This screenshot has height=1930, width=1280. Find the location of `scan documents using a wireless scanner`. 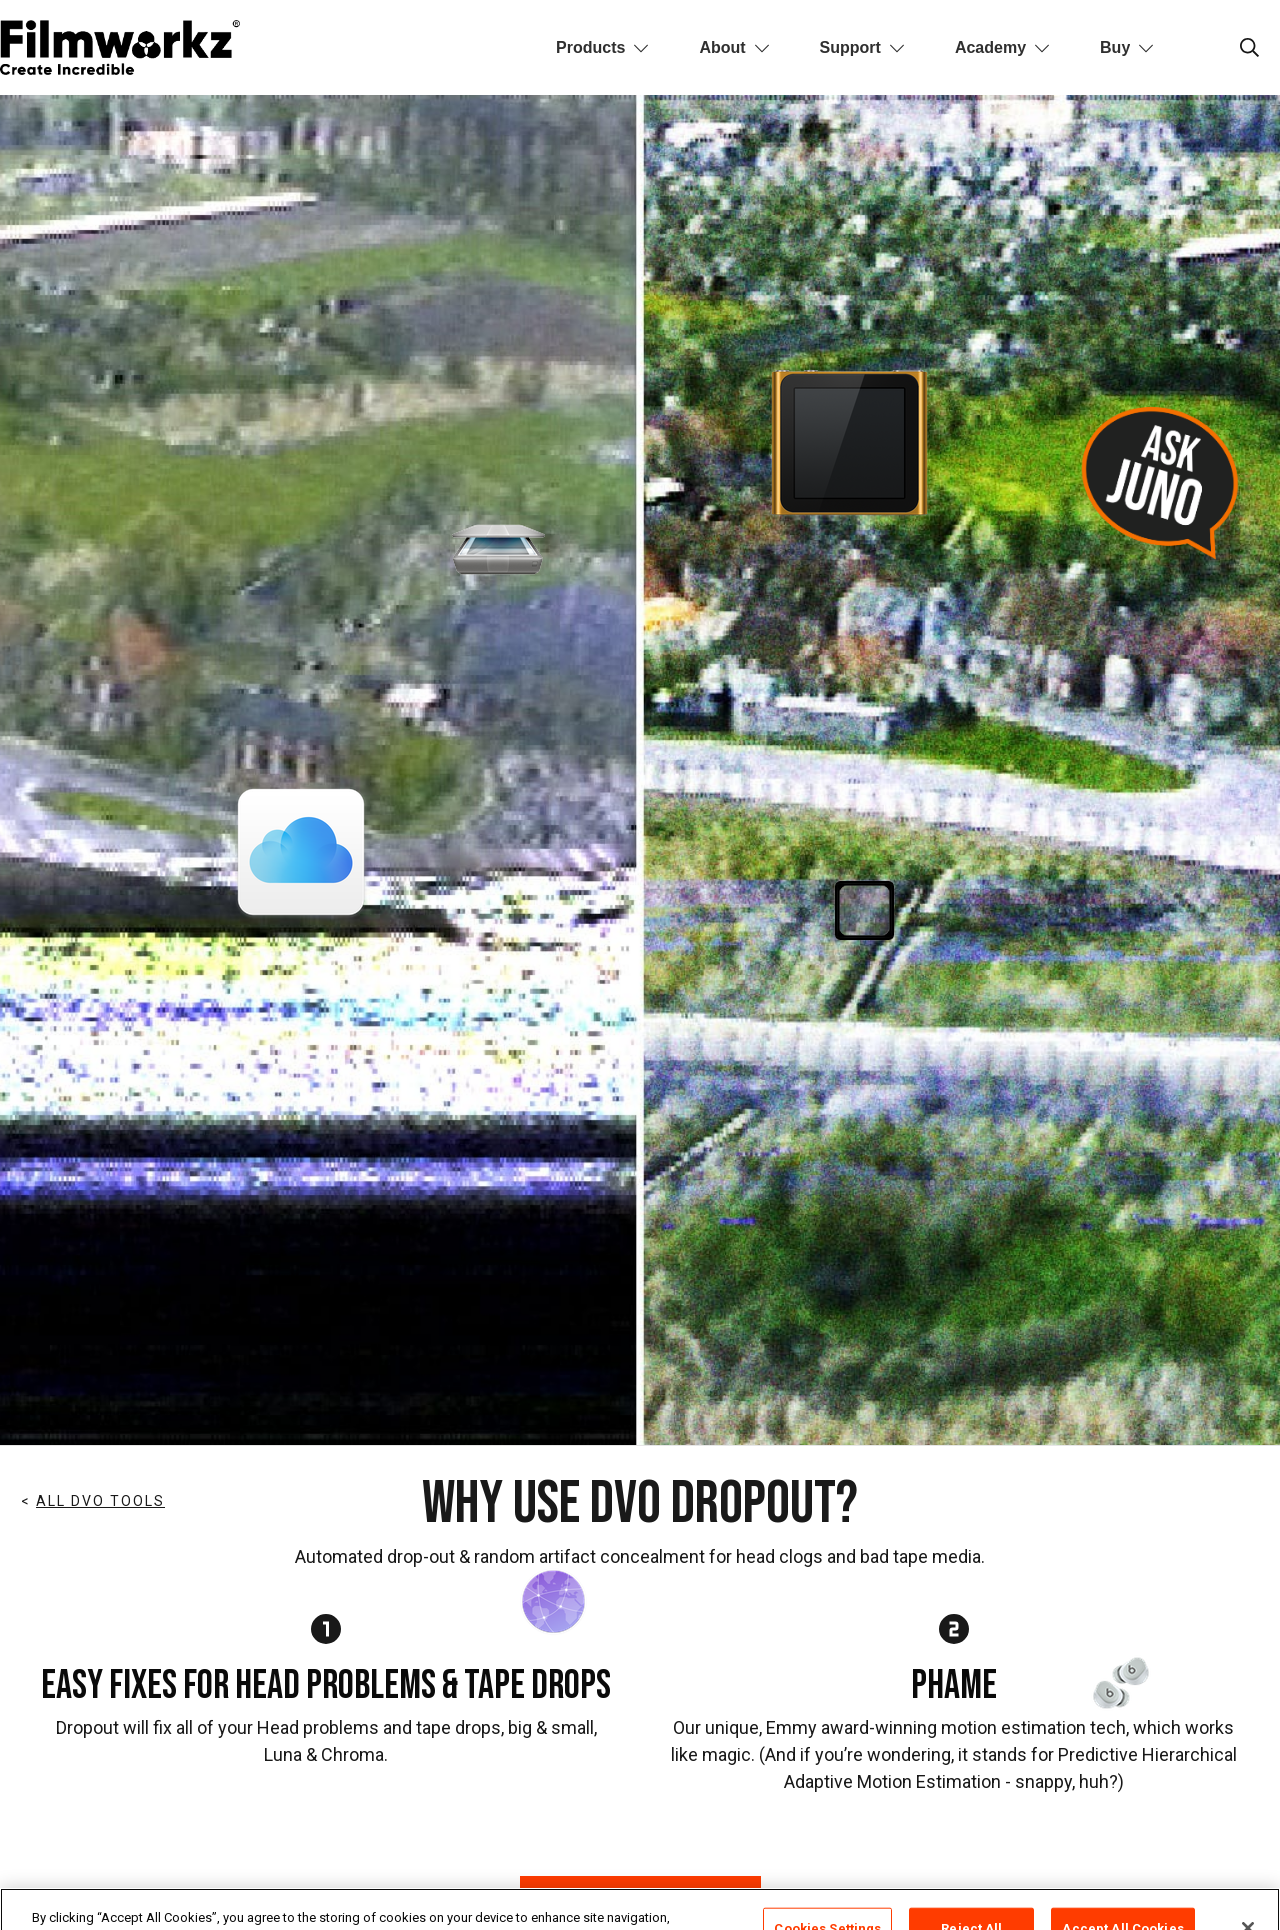

scan documents using a wireless scanner is located at coordinates (498, 549).